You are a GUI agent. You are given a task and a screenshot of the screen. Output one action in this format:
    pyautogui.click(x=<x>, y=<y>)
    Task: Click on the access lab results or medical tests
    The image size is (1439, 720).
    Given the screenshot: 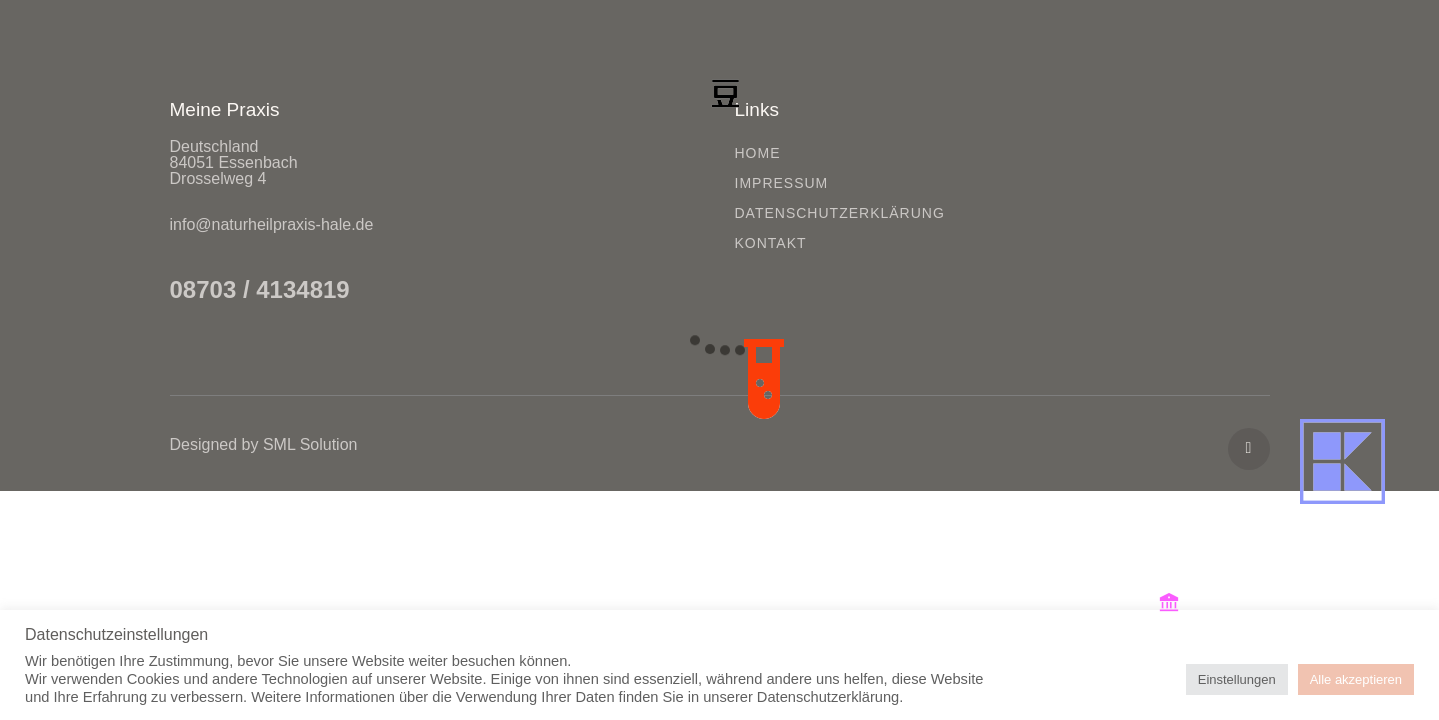 What is the action you would take?
    pyautogui.click(x=764, y=379)
    